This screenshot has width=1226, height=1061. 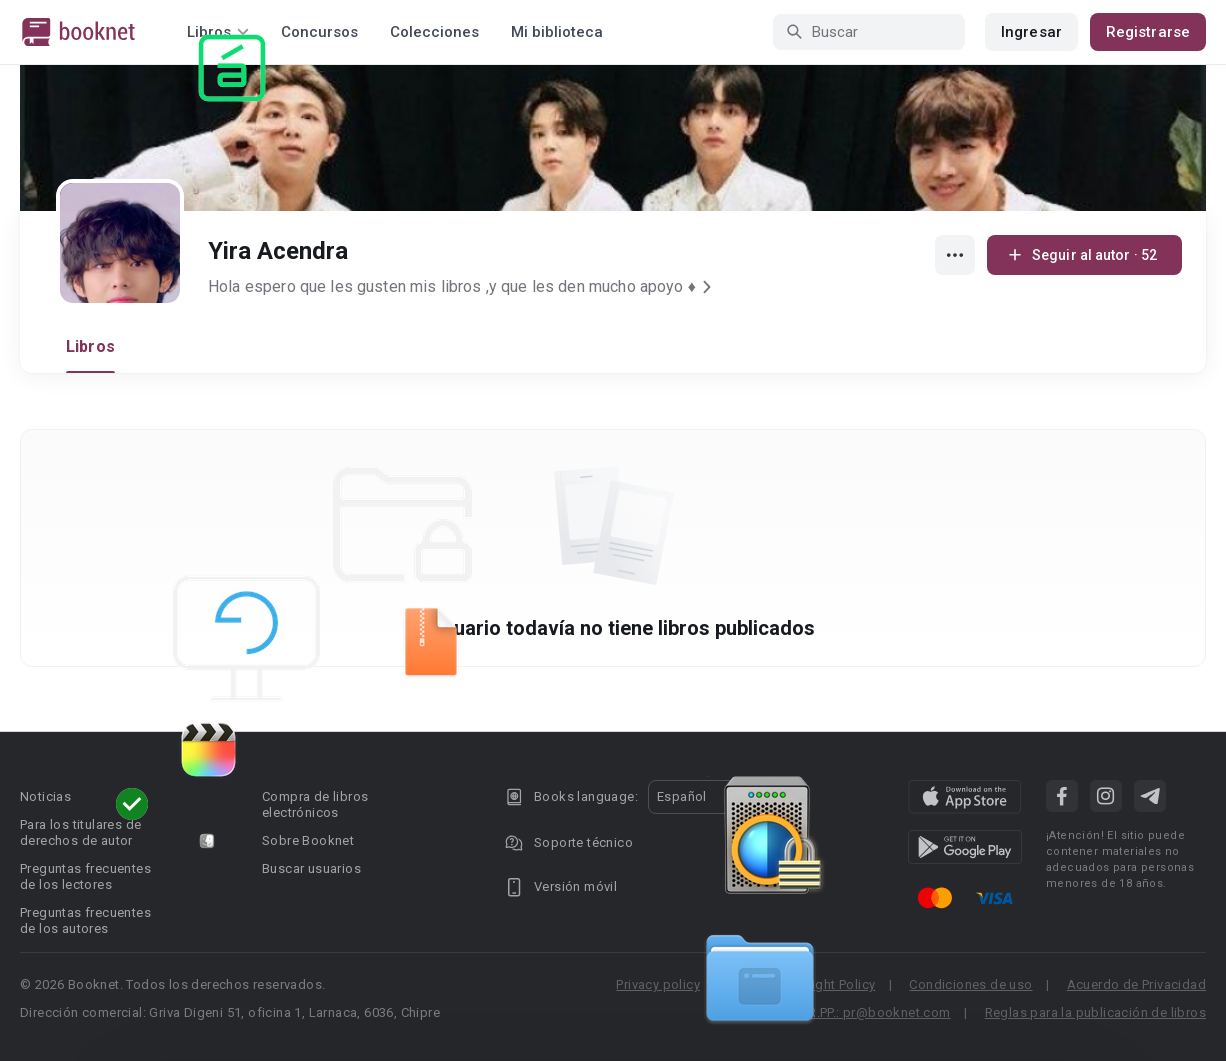 I want to click on open character map to insert special symbols, so click(x=232, y=68).